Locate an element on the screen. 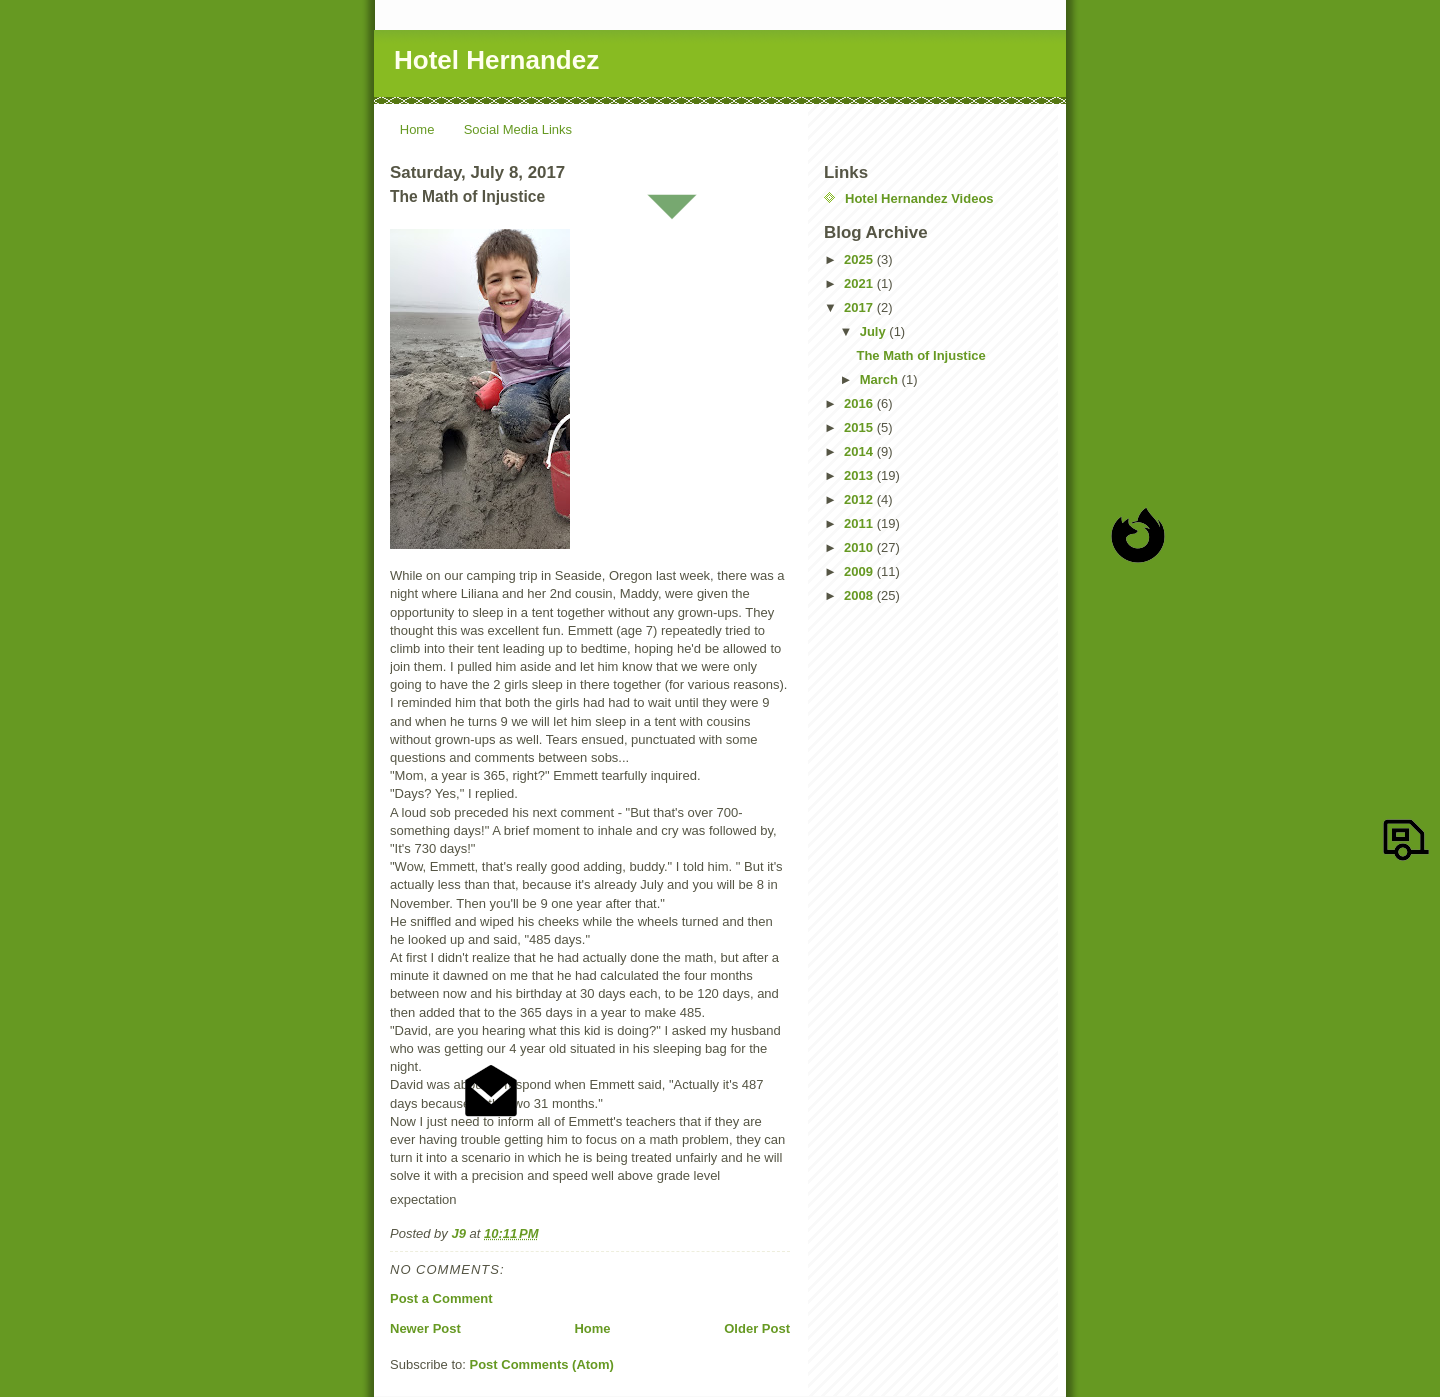 The height and width of the screenshot is (1397, 1440). open Firefox browser is located at coordinates (1138, 536).